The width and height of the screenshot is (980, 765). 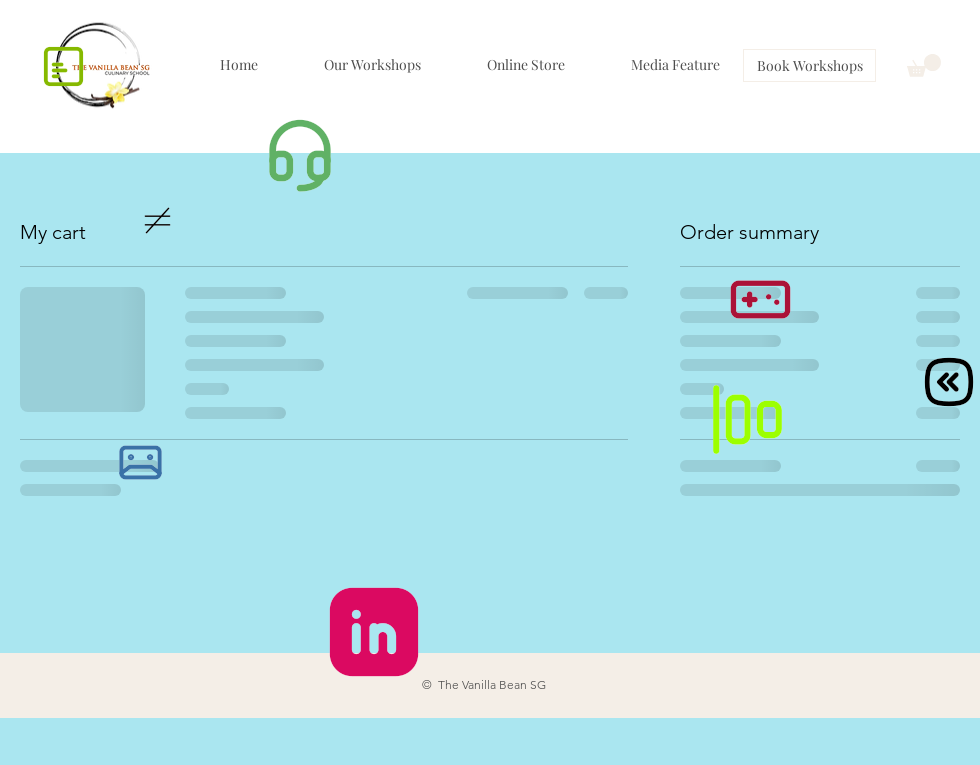 I want to click on access audio recordings or cassette archives, so click(x=140, y=462).